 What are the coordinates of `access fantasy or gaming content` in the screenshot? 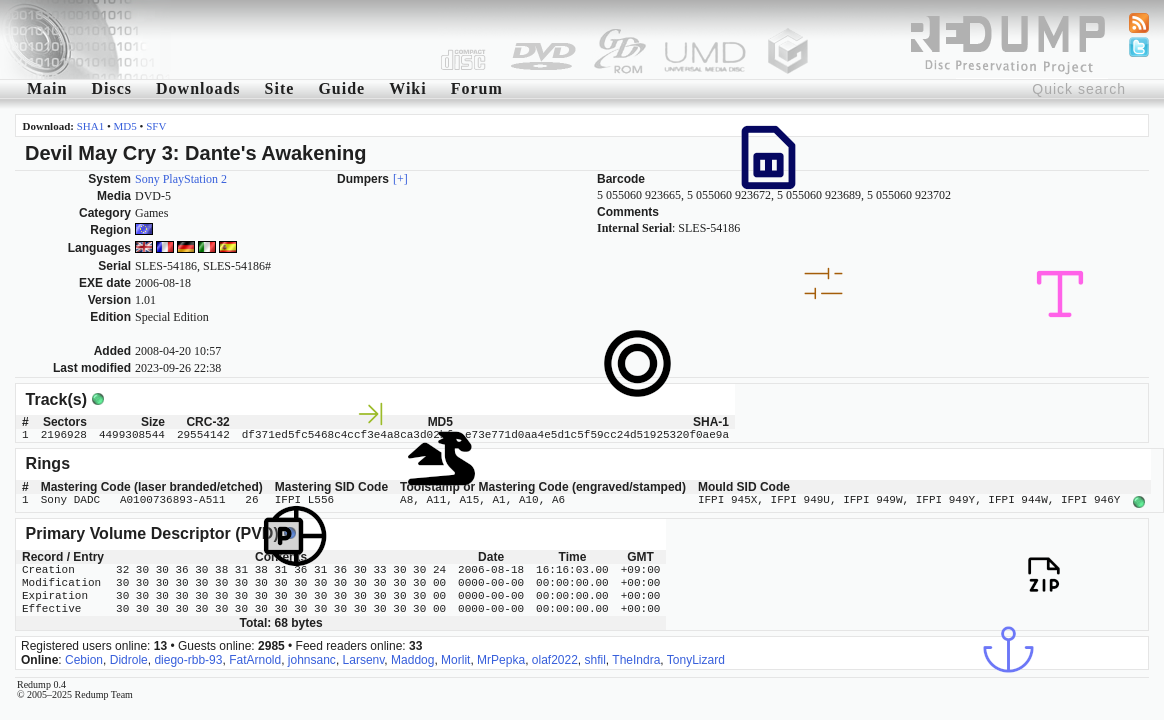 It's located at (441, 458).